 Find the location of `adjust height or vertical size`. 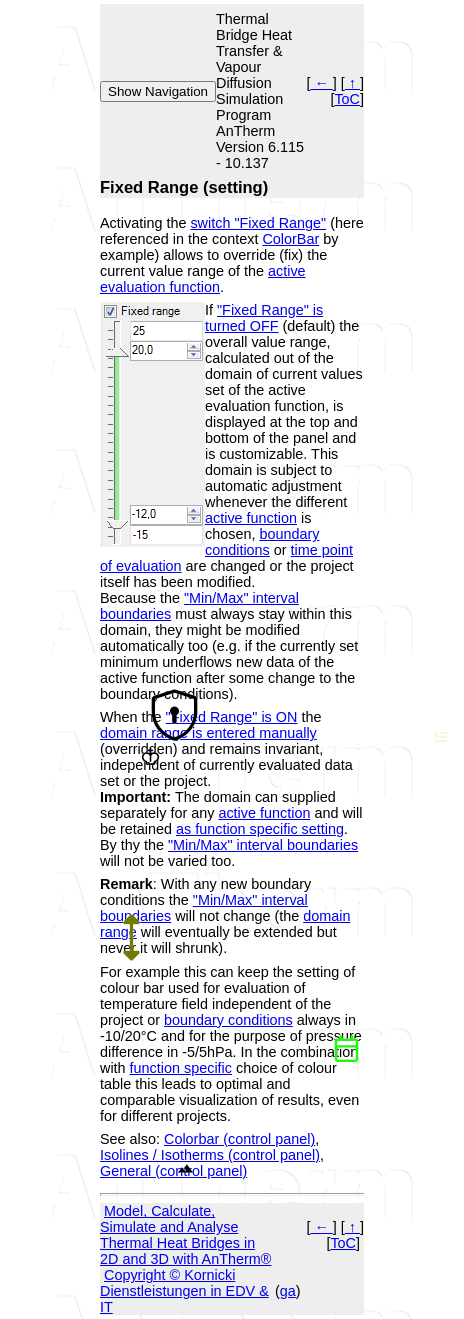

adjust height or vertical size is located at coordinates (131, 937).